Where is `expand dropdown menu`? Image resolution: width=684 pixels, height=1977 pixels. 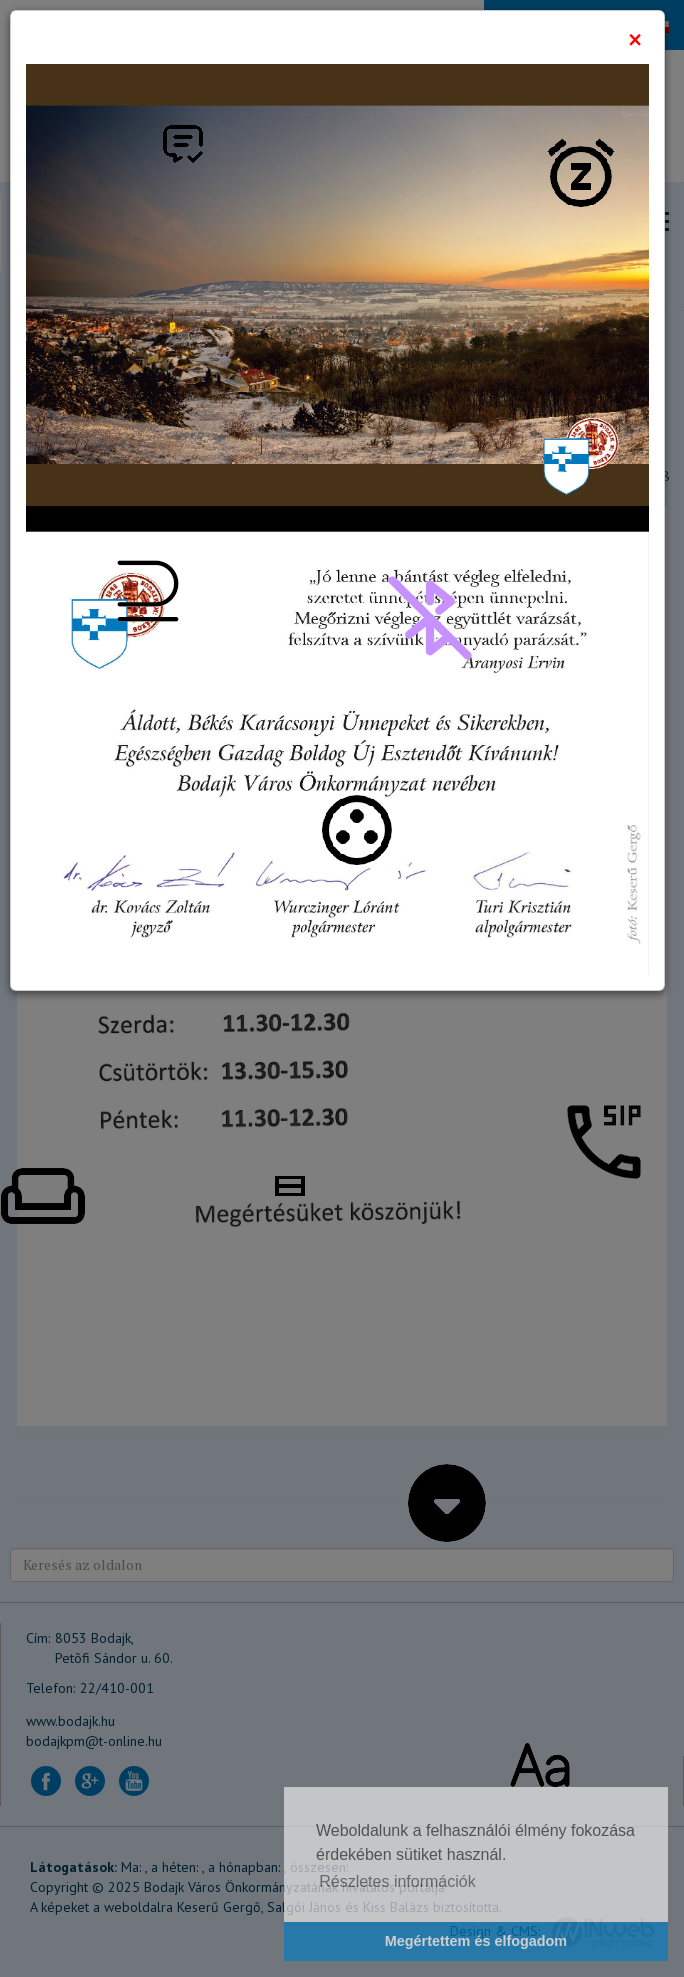
expand dropdown menu is located at coordinates (447, 1503).